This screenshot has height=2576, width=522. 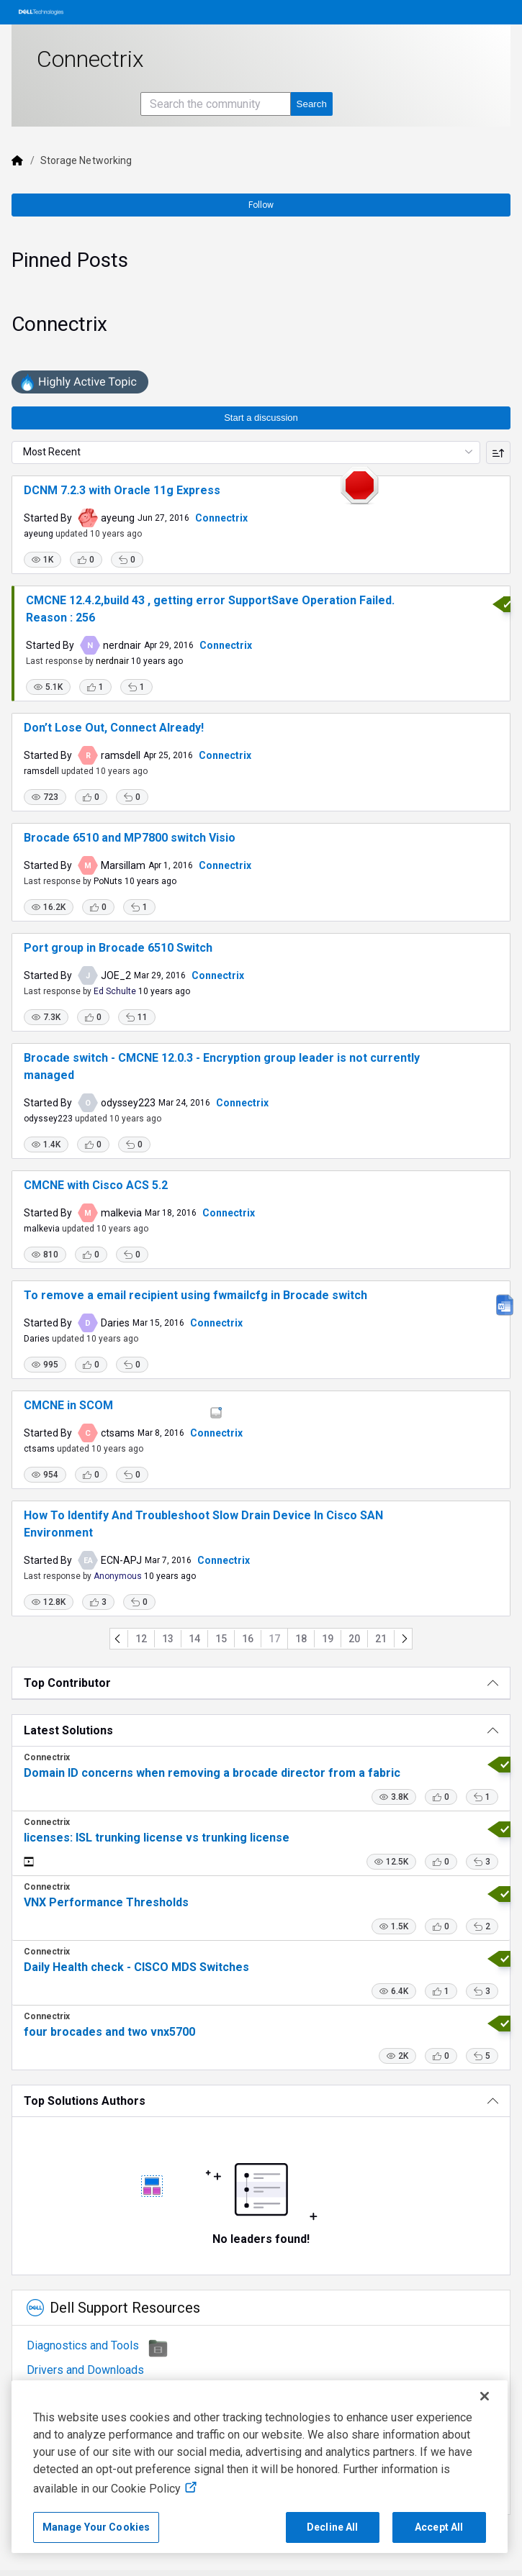 I want to click on open your videos folder, so click(x=158, y=2348).